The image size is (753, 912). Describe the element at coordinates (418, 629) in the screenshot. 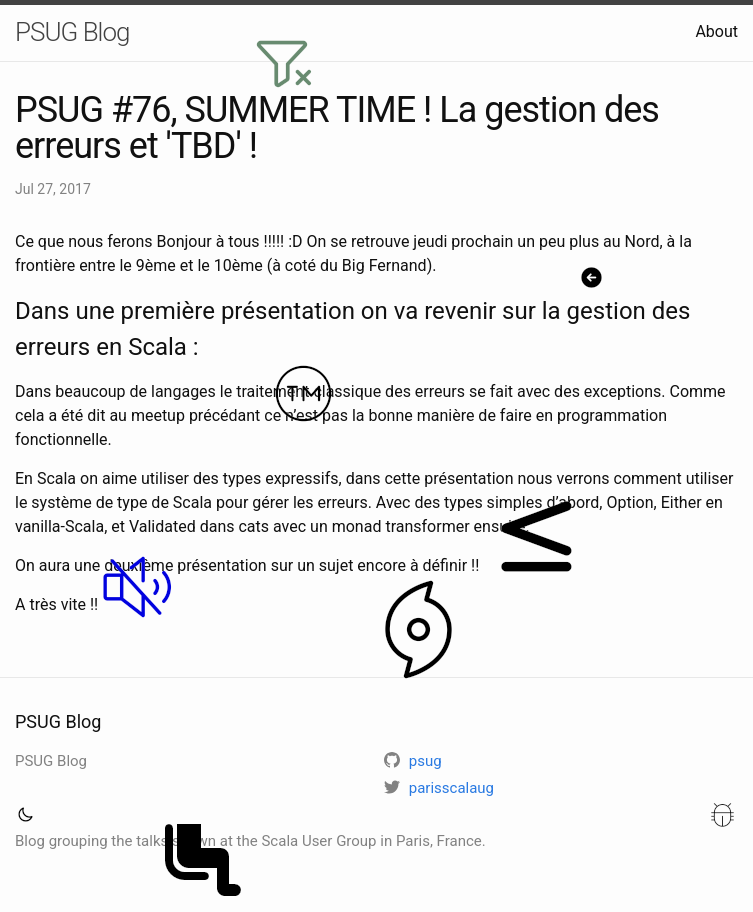

I see `indicates hurricane or tropical storm warning` at that location.